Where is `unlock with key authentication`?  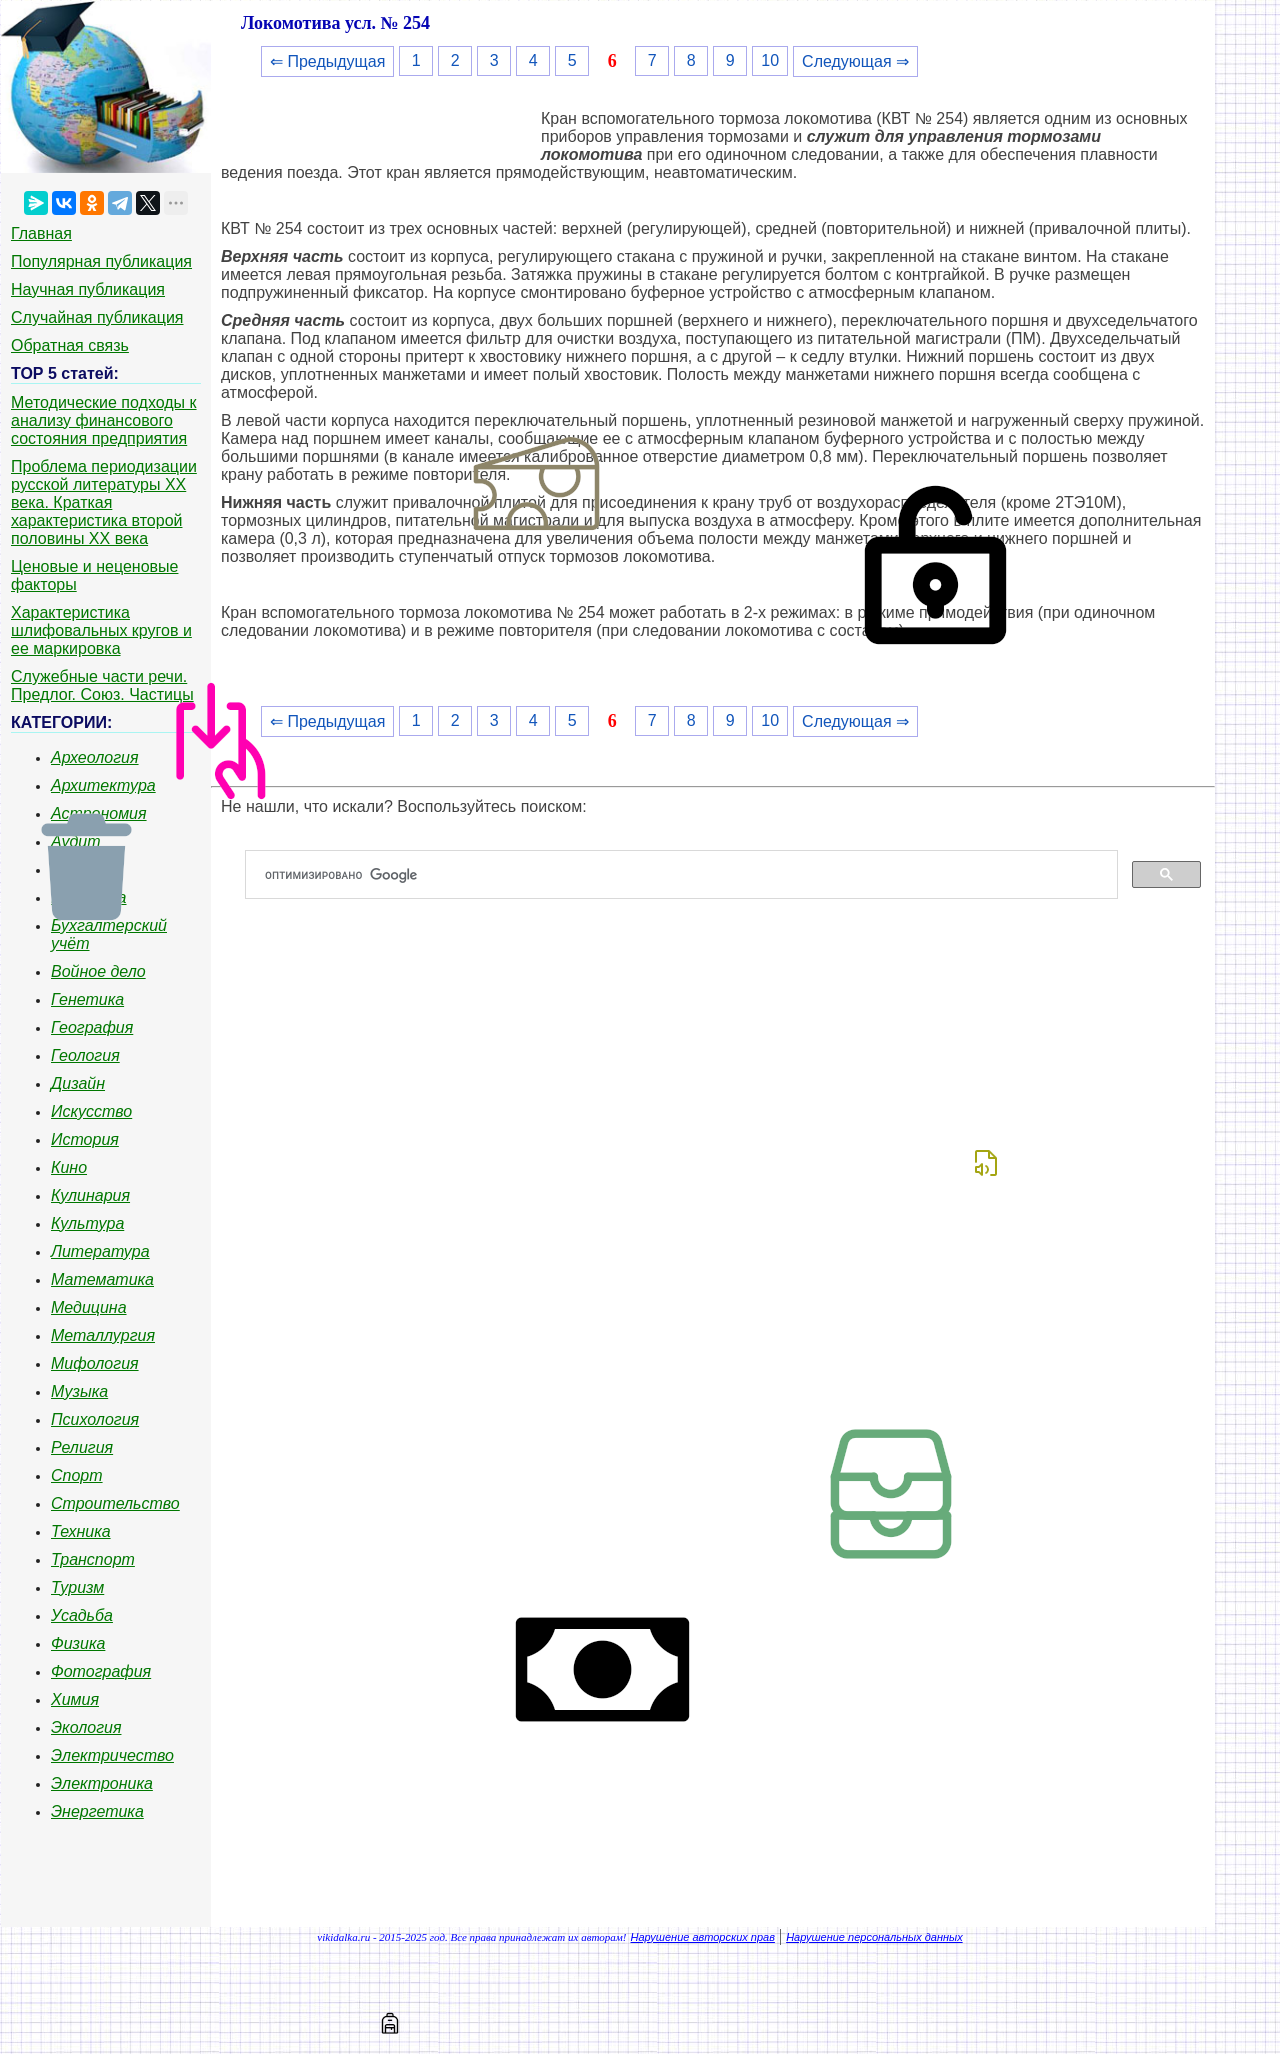 unlock with key authentication is located at coordinates (935, 573).